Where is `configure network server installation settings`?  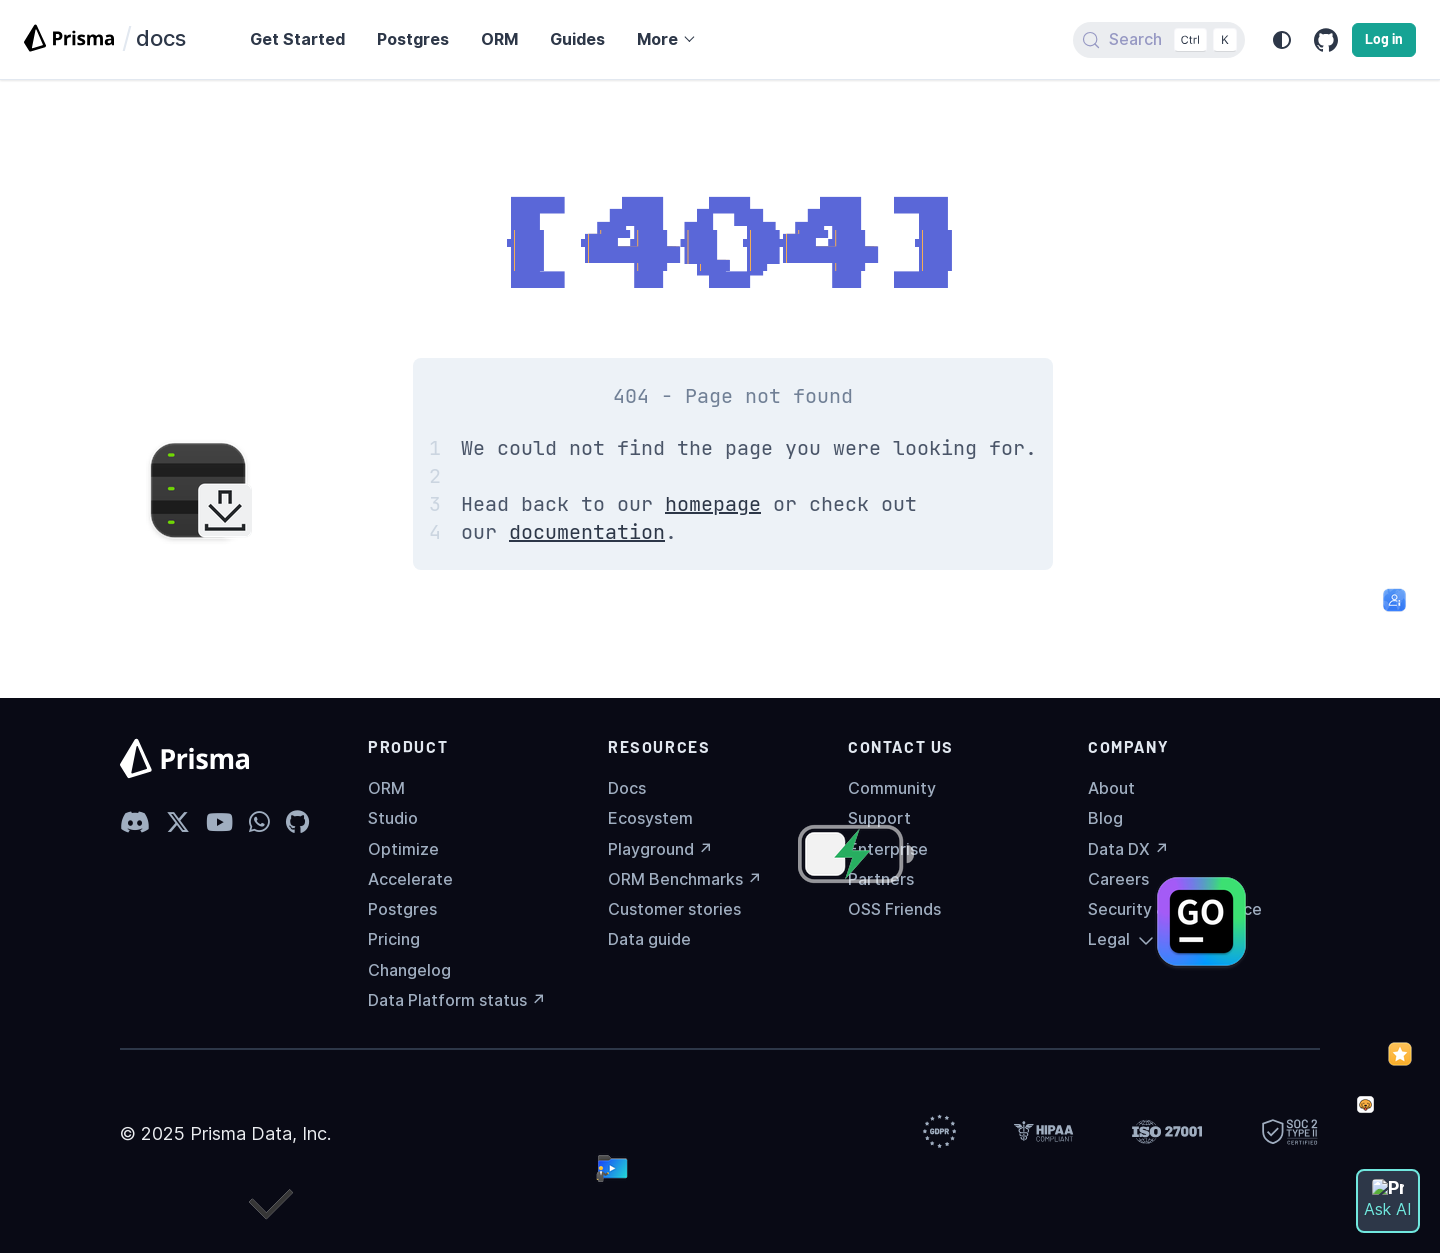
configure network server installation settings is located at coordinates (199, 492).